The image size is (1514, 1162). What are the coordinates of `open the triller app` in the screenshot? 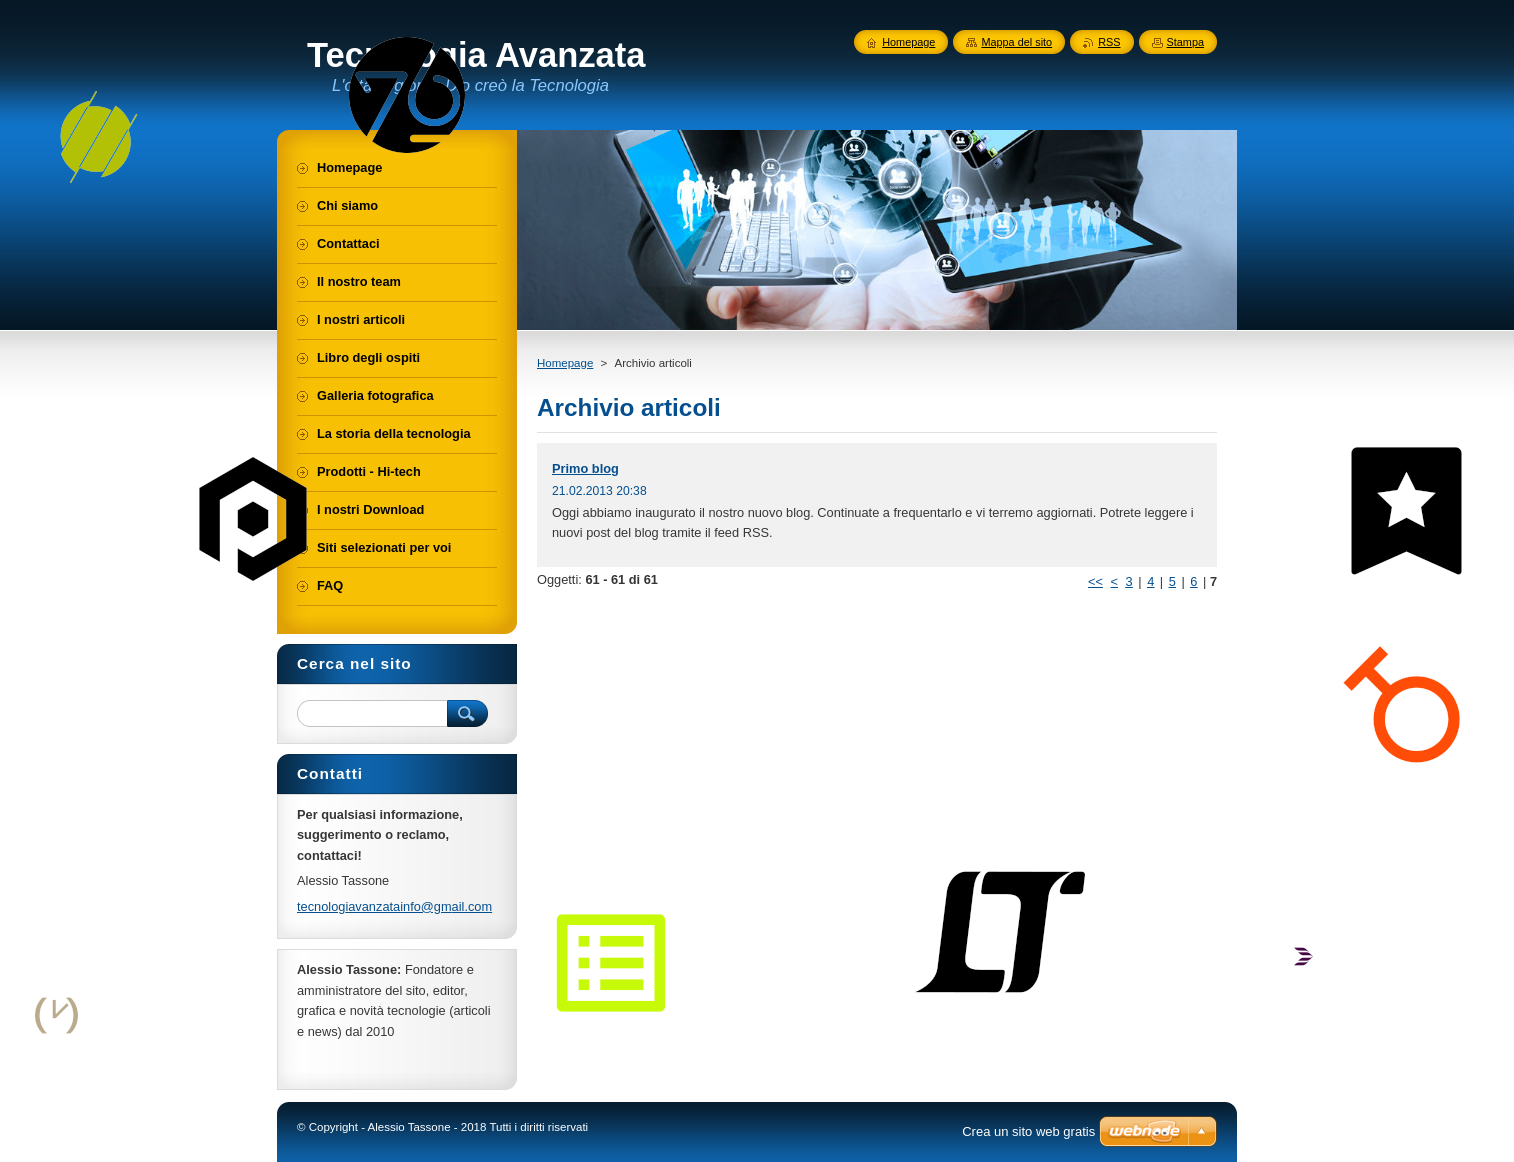 It's located at (99, 137).